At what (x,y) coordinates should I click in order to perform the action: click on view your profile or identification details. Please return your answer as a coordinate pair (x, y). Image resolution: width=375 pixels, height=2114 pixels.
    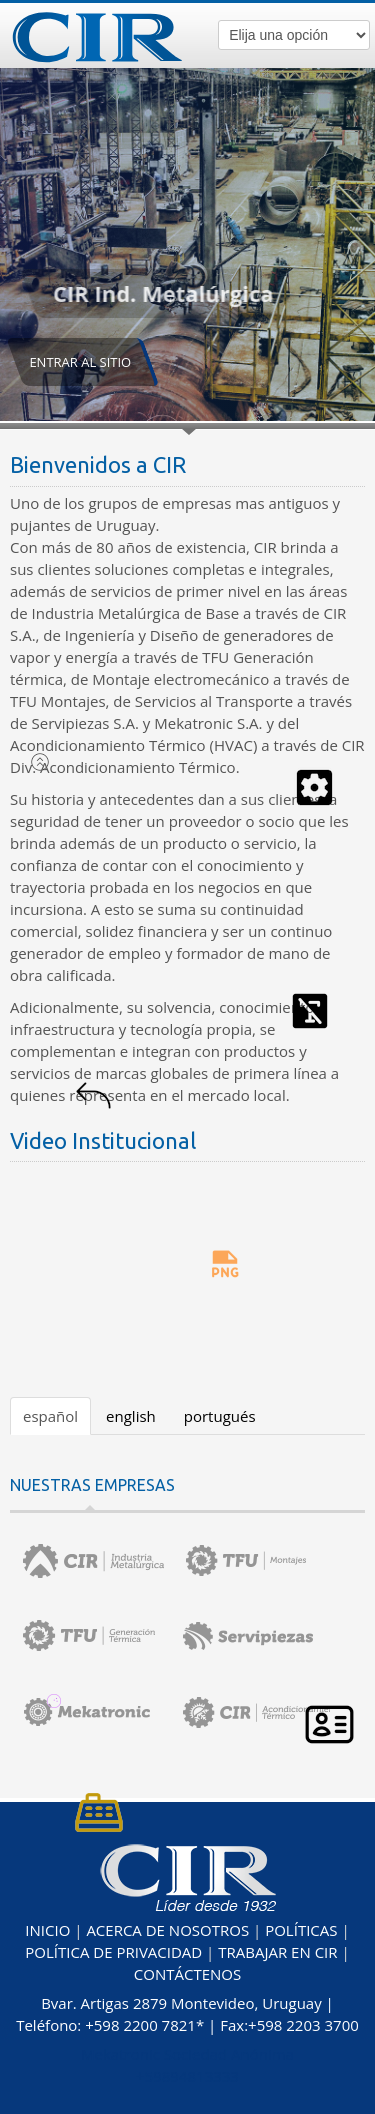
    Looking at the image, I should click on (329, 1724).